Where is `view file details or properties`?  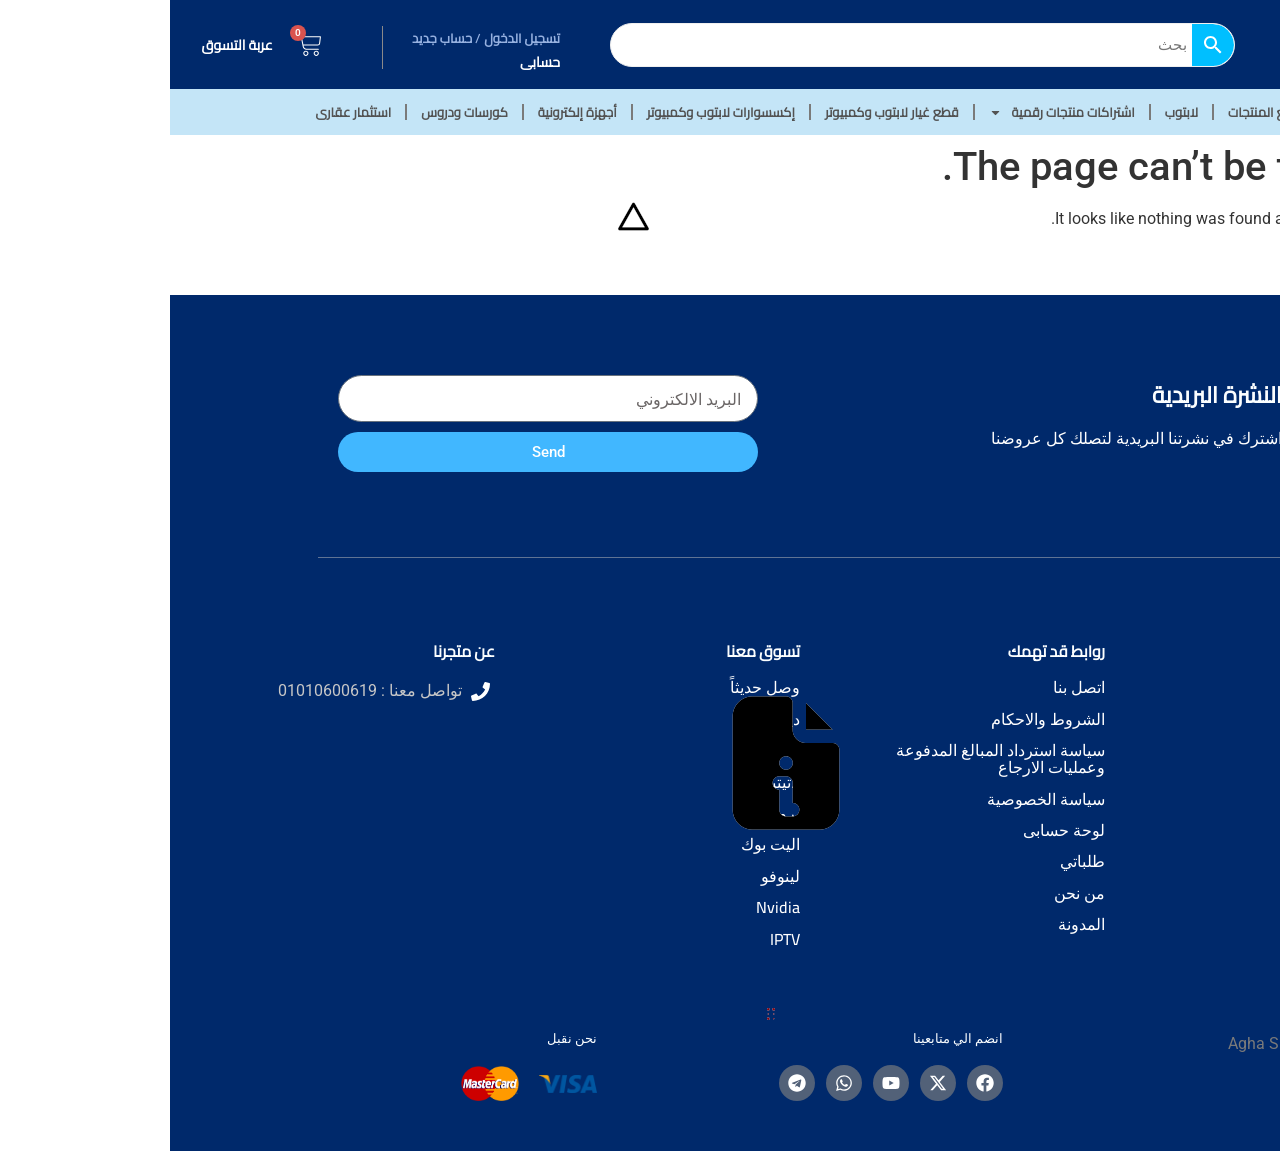
view file details or properties is located at coordinates (786, 763).